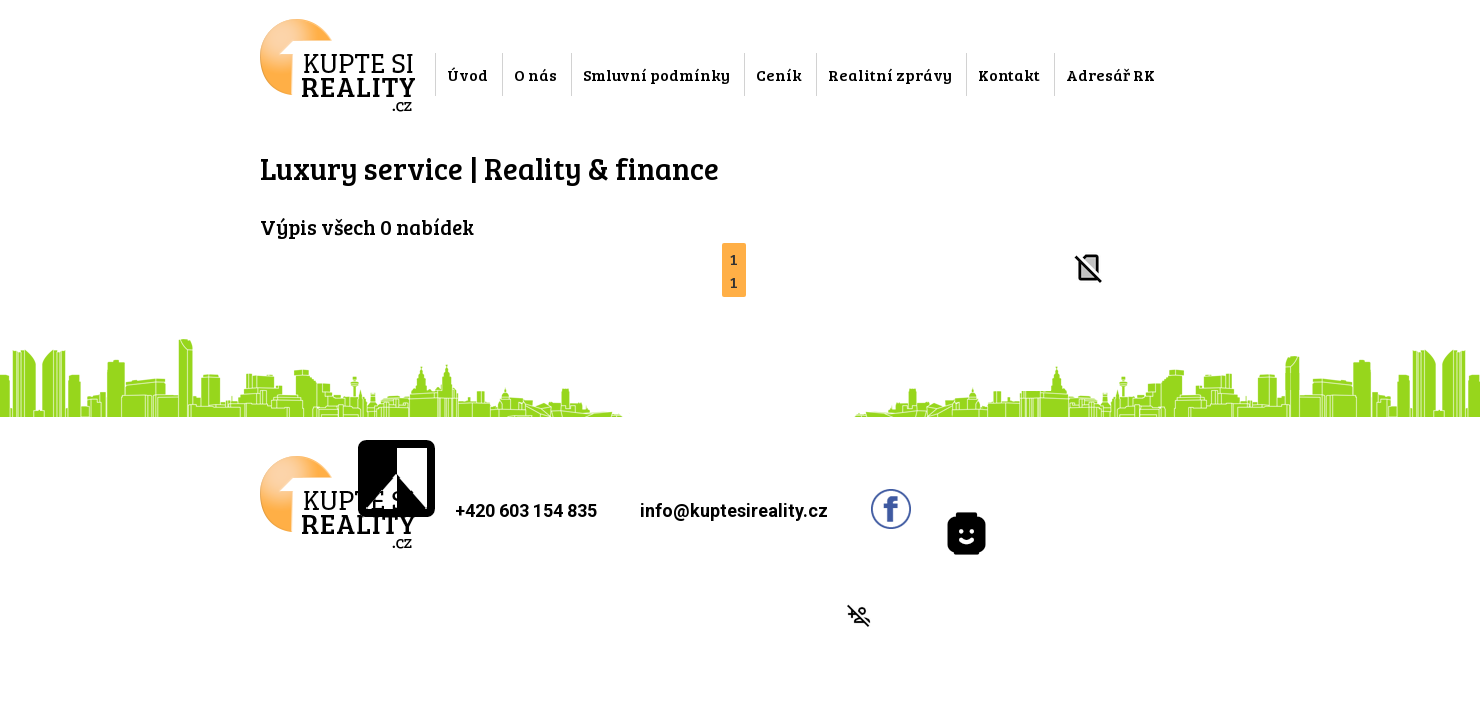 Image resolution: width=1480 pixels, height=720 pixels. I want to click on access building blocks or modular components, so click(966, 533).